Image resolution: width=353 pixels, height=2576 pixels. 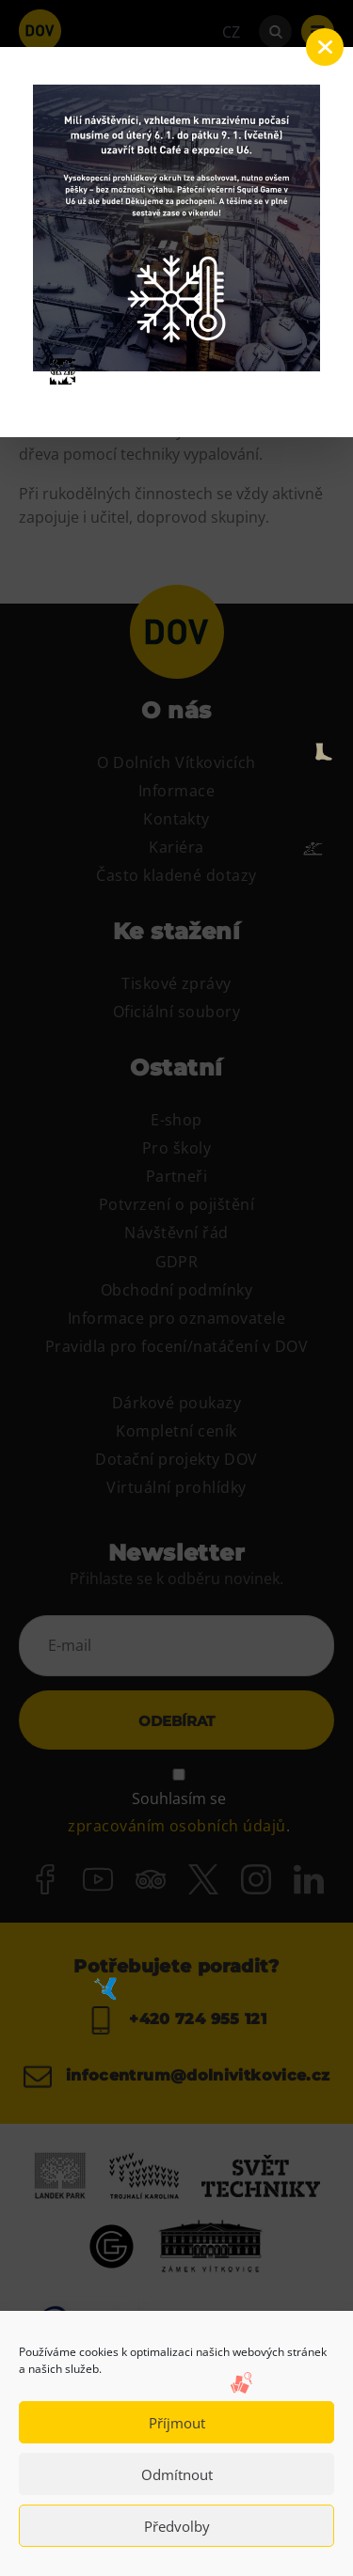 What do you see at coordinates (313, 848) in the screenshot?
I see `access fencing sports content or activities` at bounding box center [313, 848].